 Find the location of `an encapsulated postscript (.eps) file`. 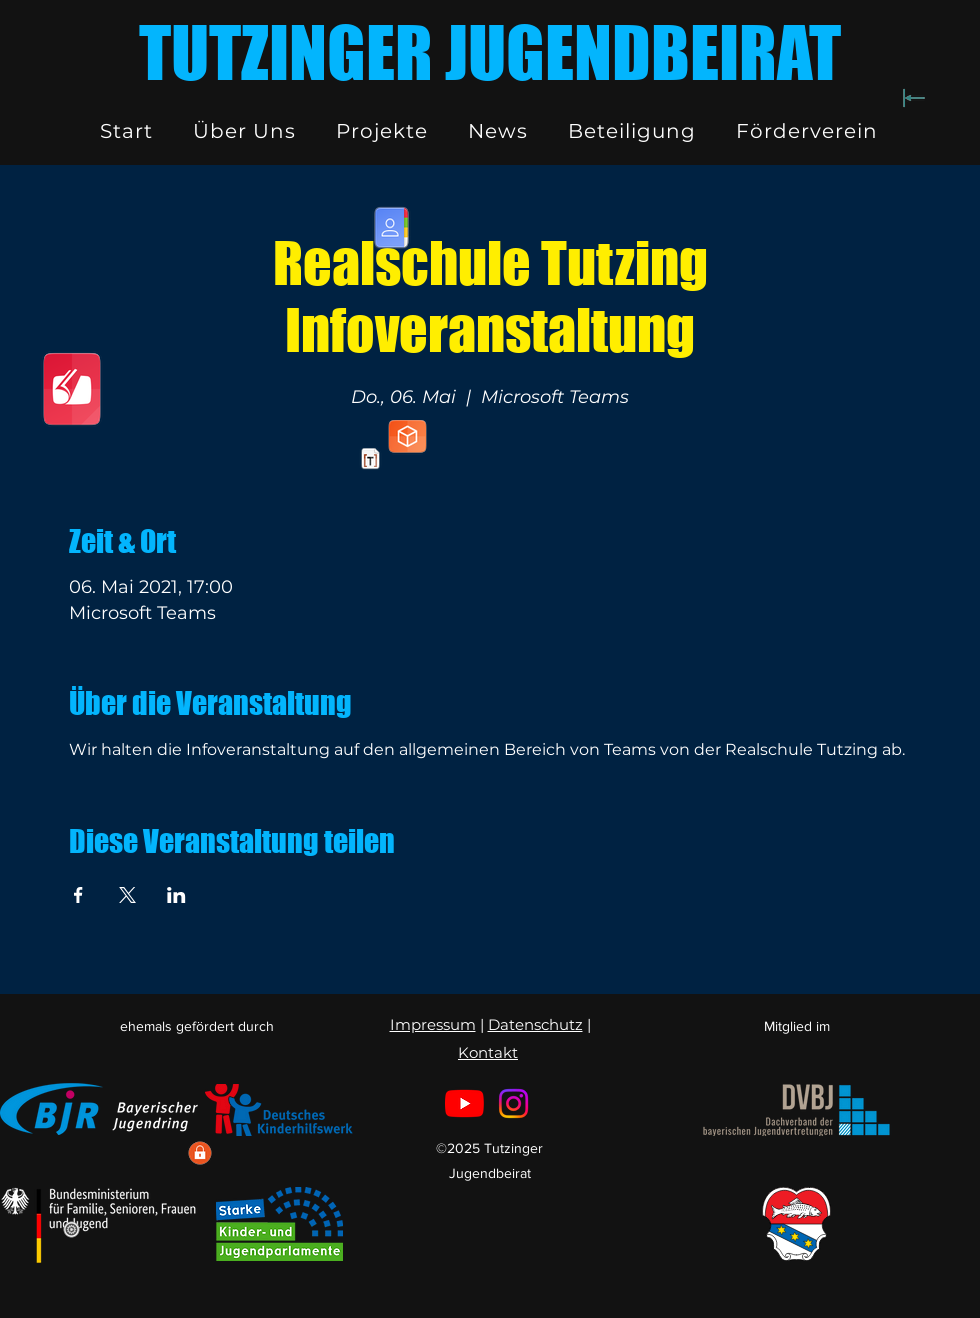

an encapsulated postscript (.eps) file is located at coordinates (72, 389).